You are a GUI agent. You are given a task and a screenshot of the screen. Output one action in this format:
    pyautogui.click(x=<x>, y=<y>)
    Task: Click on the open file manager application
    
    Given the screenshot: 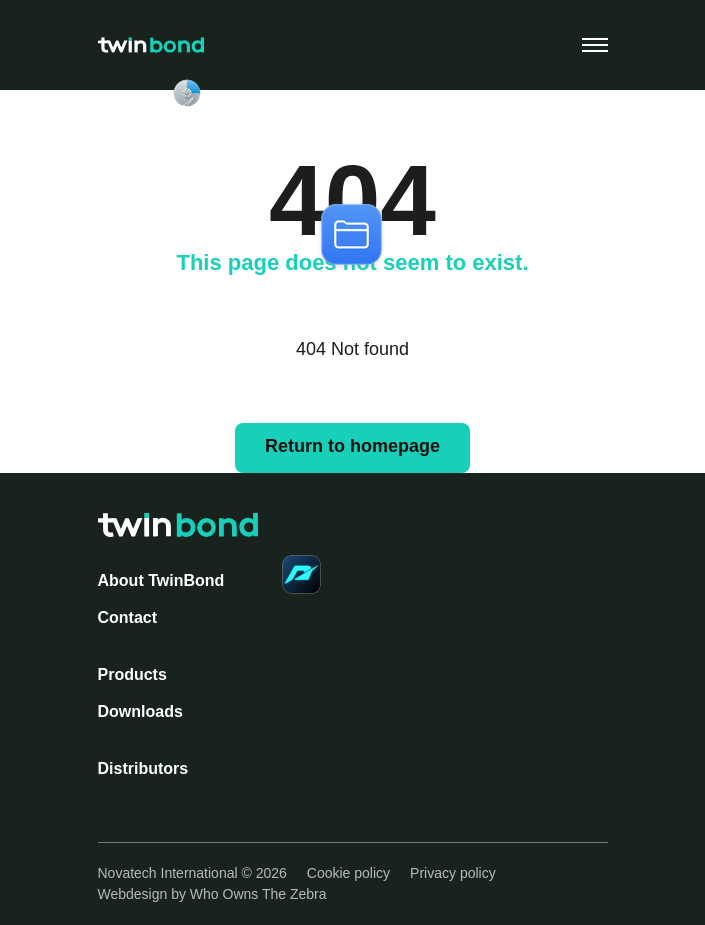 What is the action you would take?
    pyautogui.click(x=351, y=235)
    